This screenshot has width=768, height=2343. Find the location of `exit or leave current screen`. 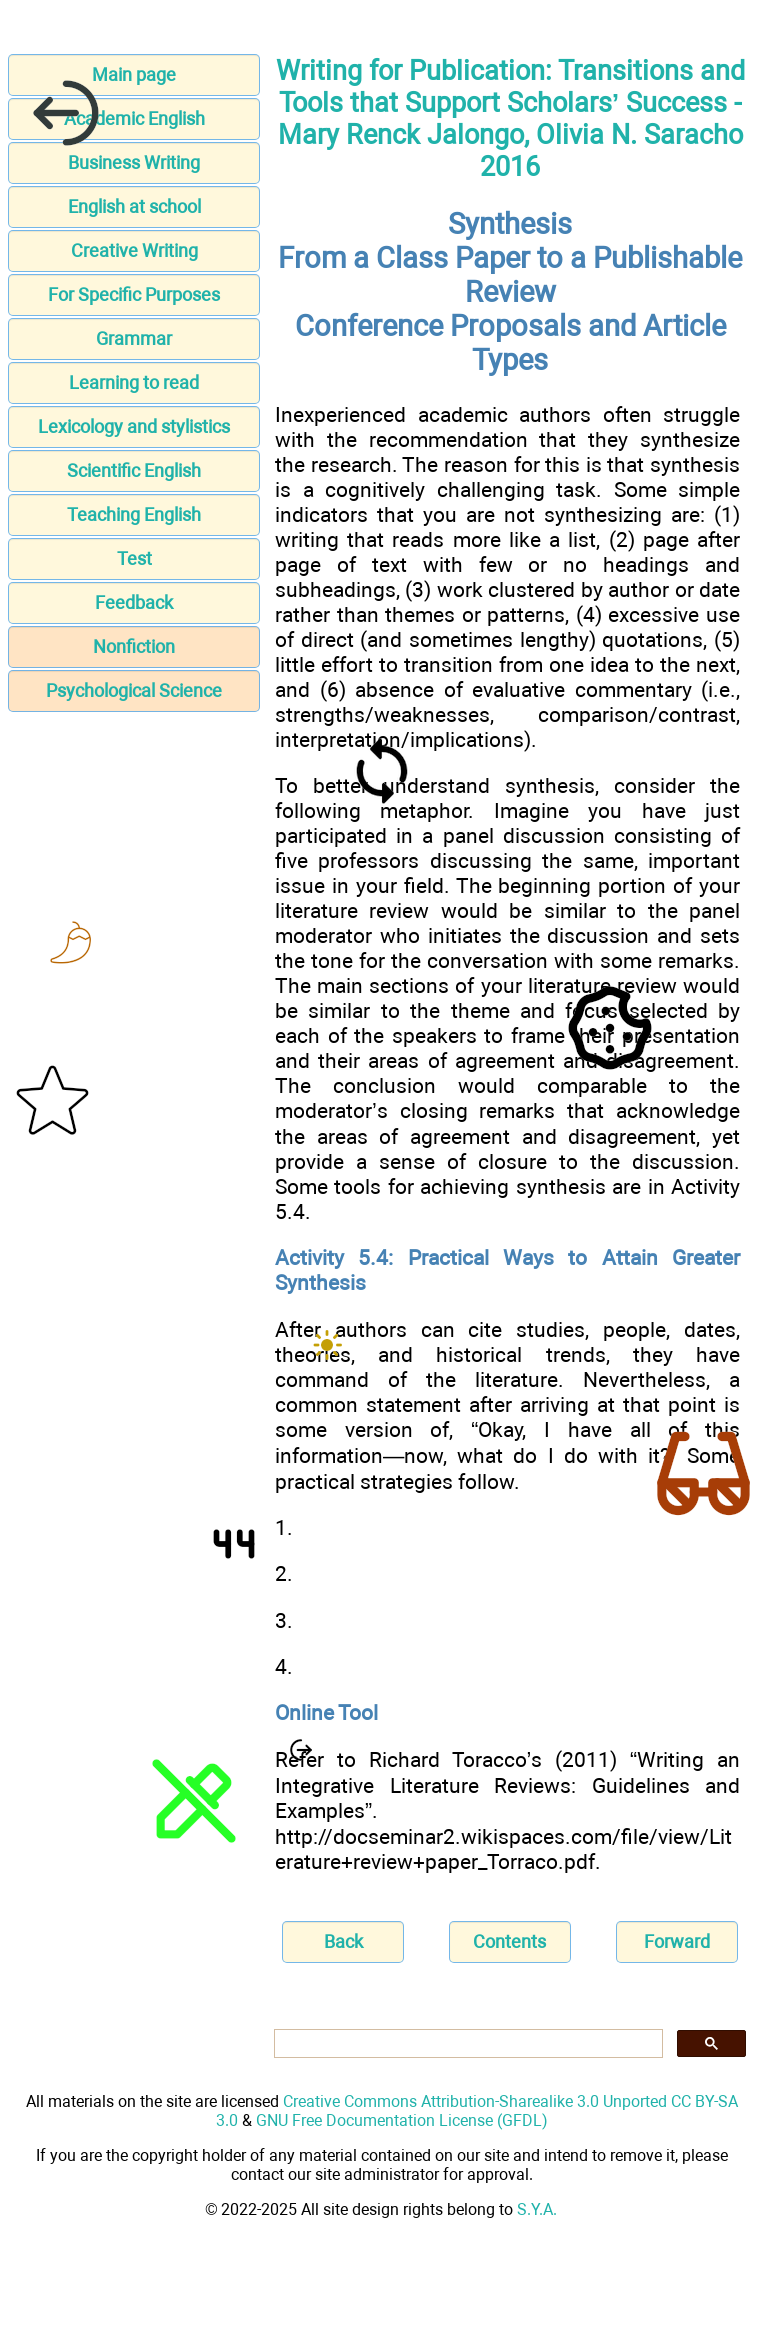

exit or leave current screen is located at coordinates (66, 113).